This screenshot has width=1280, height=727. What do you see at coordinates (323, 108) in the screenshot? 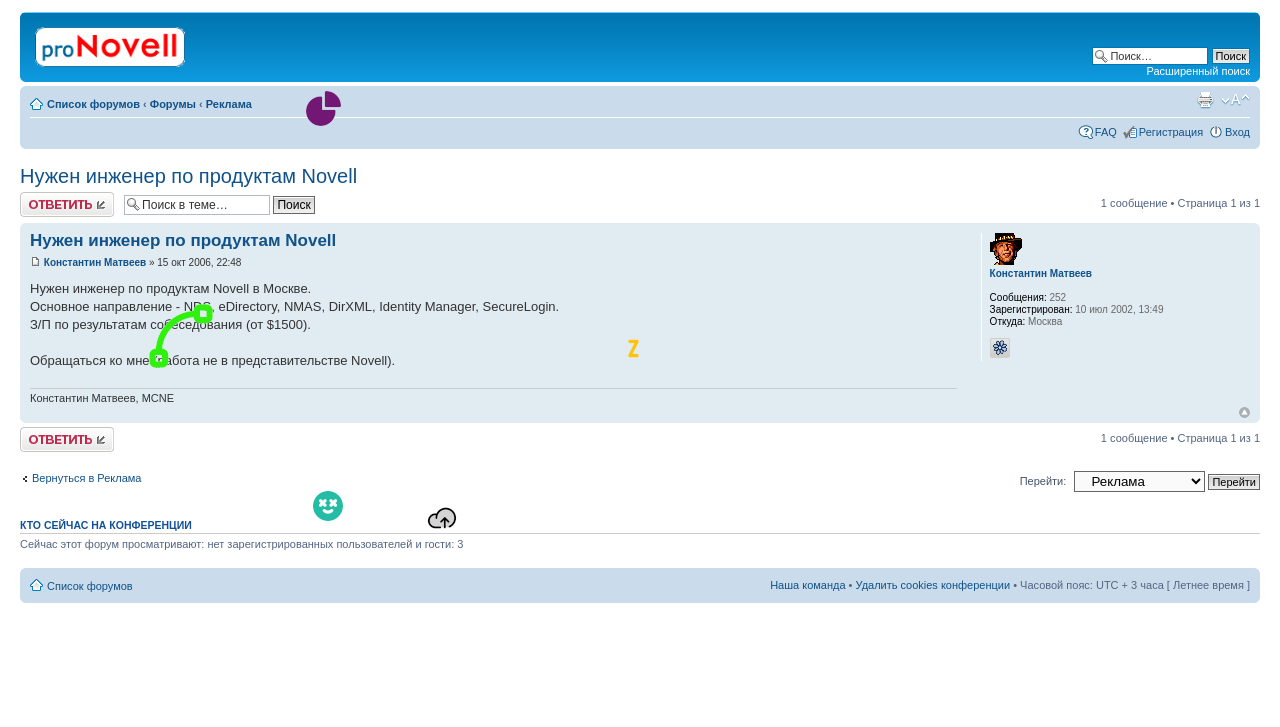
I see `view analytics or statistics breakdown` at bounding box center [323, 108].